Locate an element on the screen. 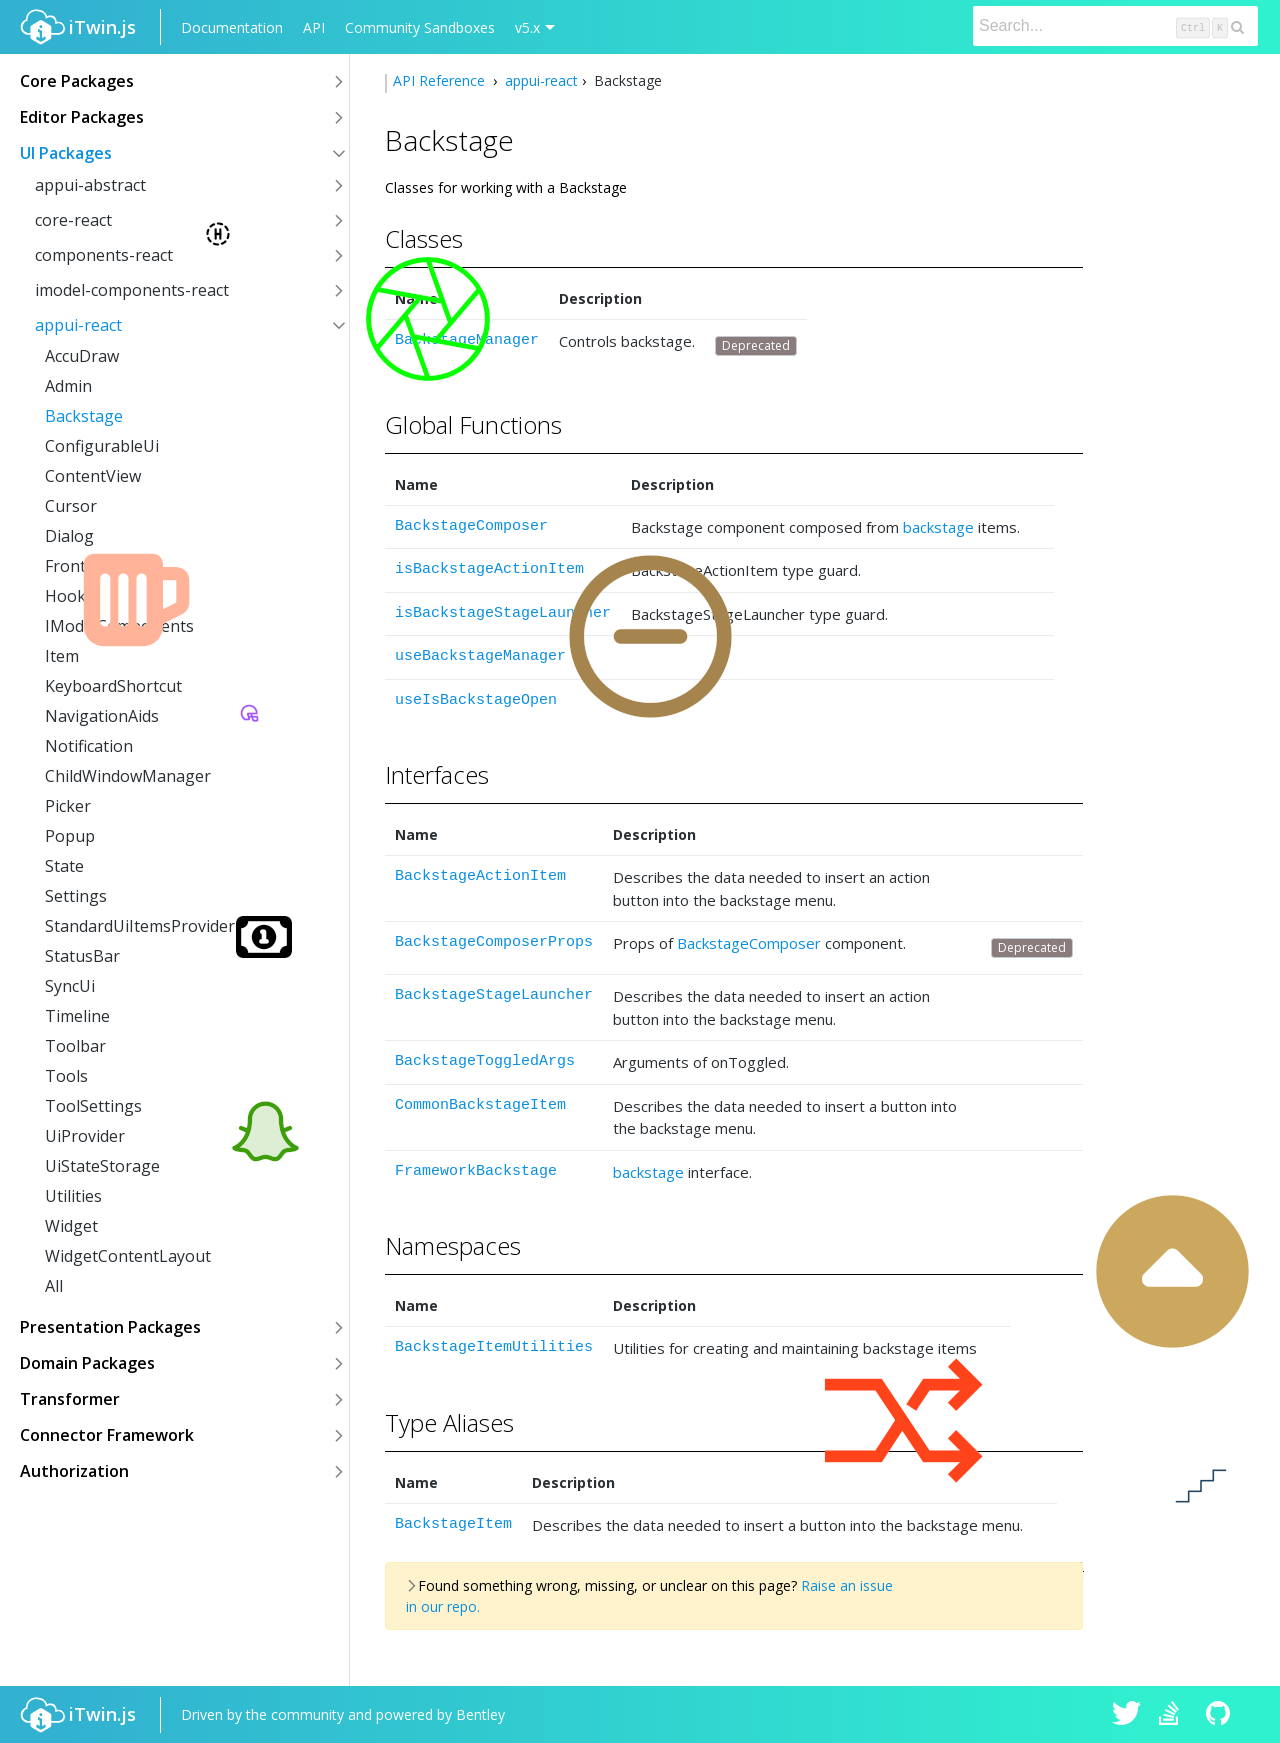  adjust camera aperture settings is located at coordinates (428, 319).